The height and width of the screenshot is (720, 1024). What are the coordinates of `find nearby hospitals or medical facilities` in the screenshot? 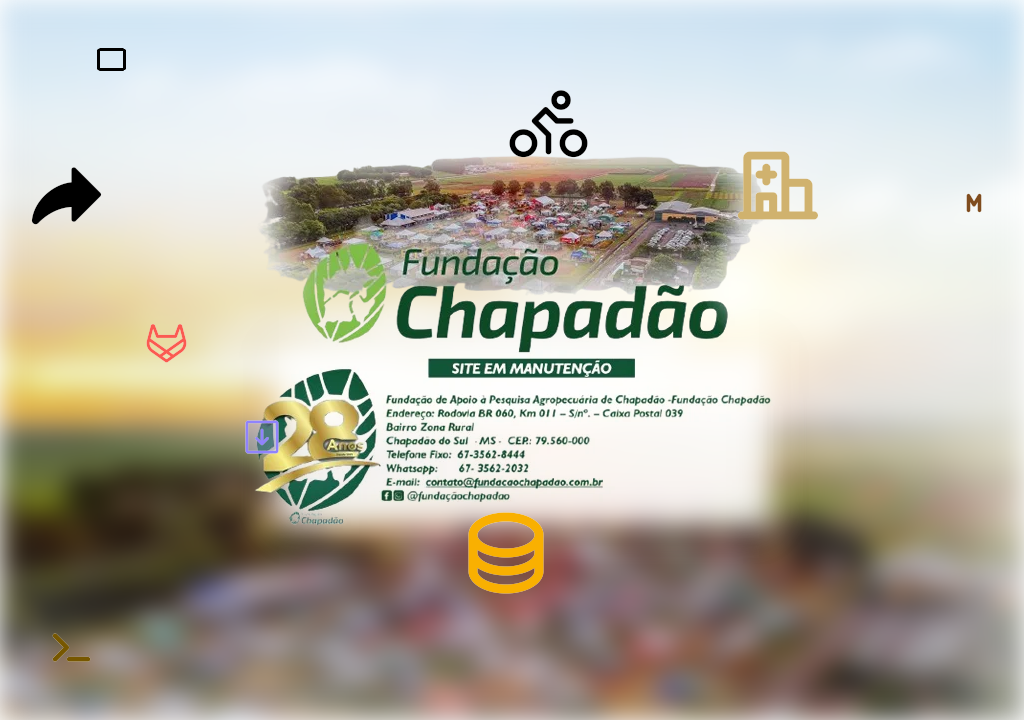 It's located at (774, 185).